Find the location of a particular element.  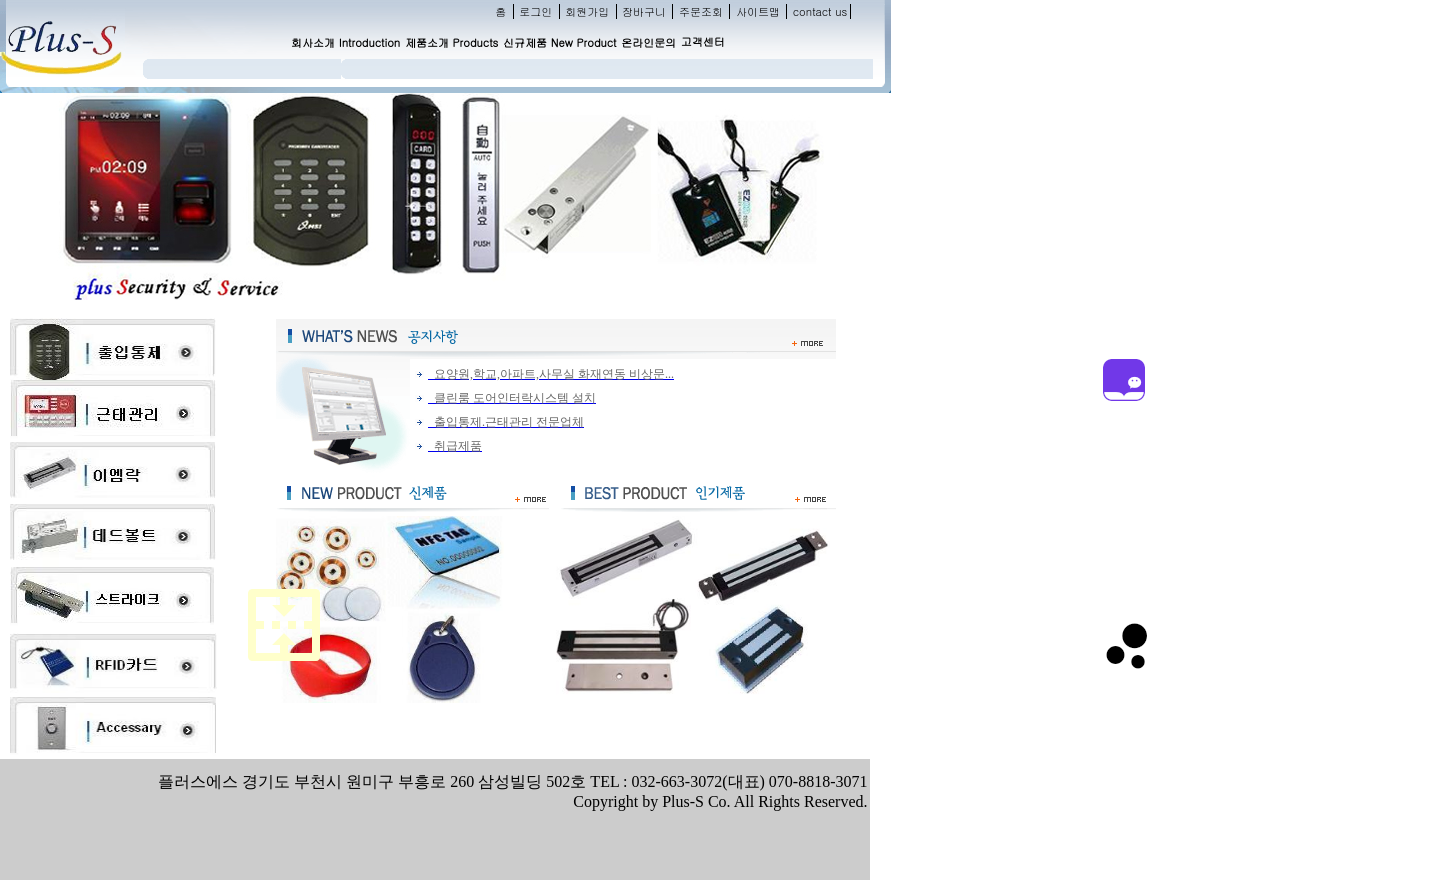

merge cells vertically in a table or spreadsheet is located at coordinates (284, 625).